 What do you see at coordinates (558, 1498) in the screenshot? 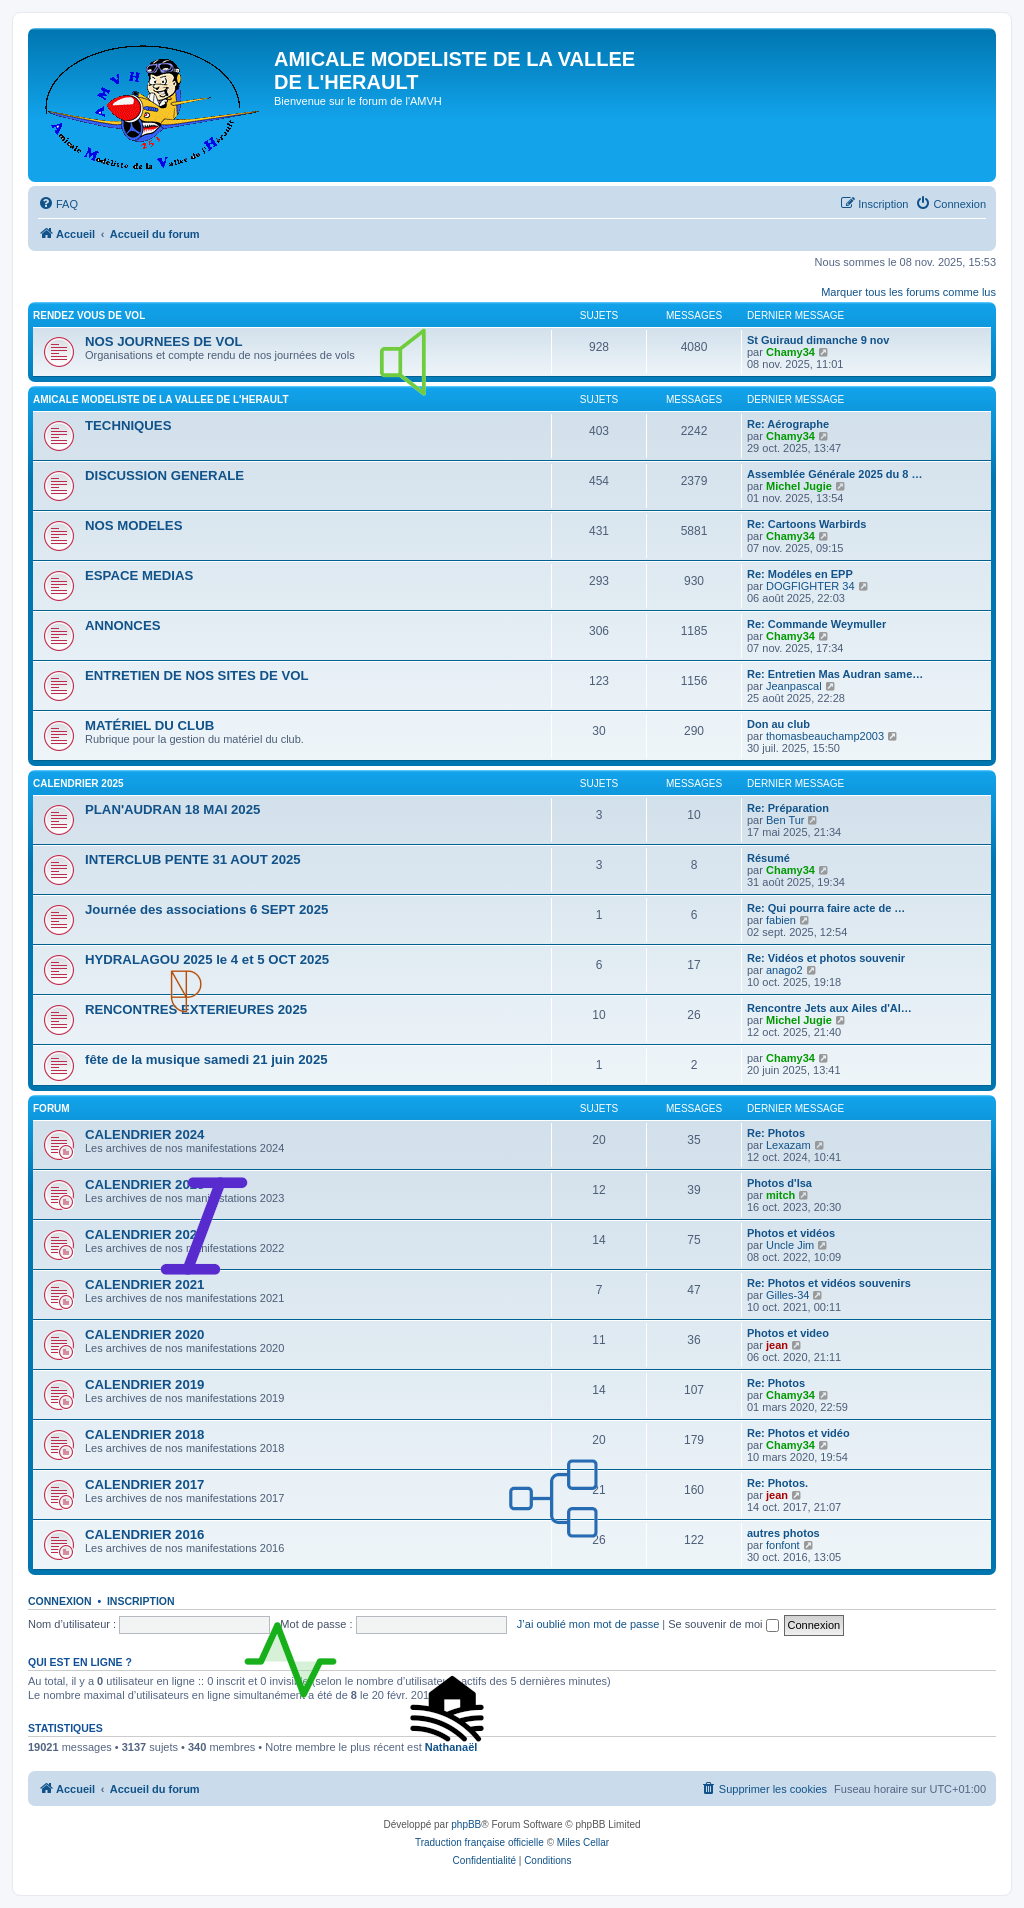
I see `view hierarchical data or folder structure` at bounding box center [558, 1498].